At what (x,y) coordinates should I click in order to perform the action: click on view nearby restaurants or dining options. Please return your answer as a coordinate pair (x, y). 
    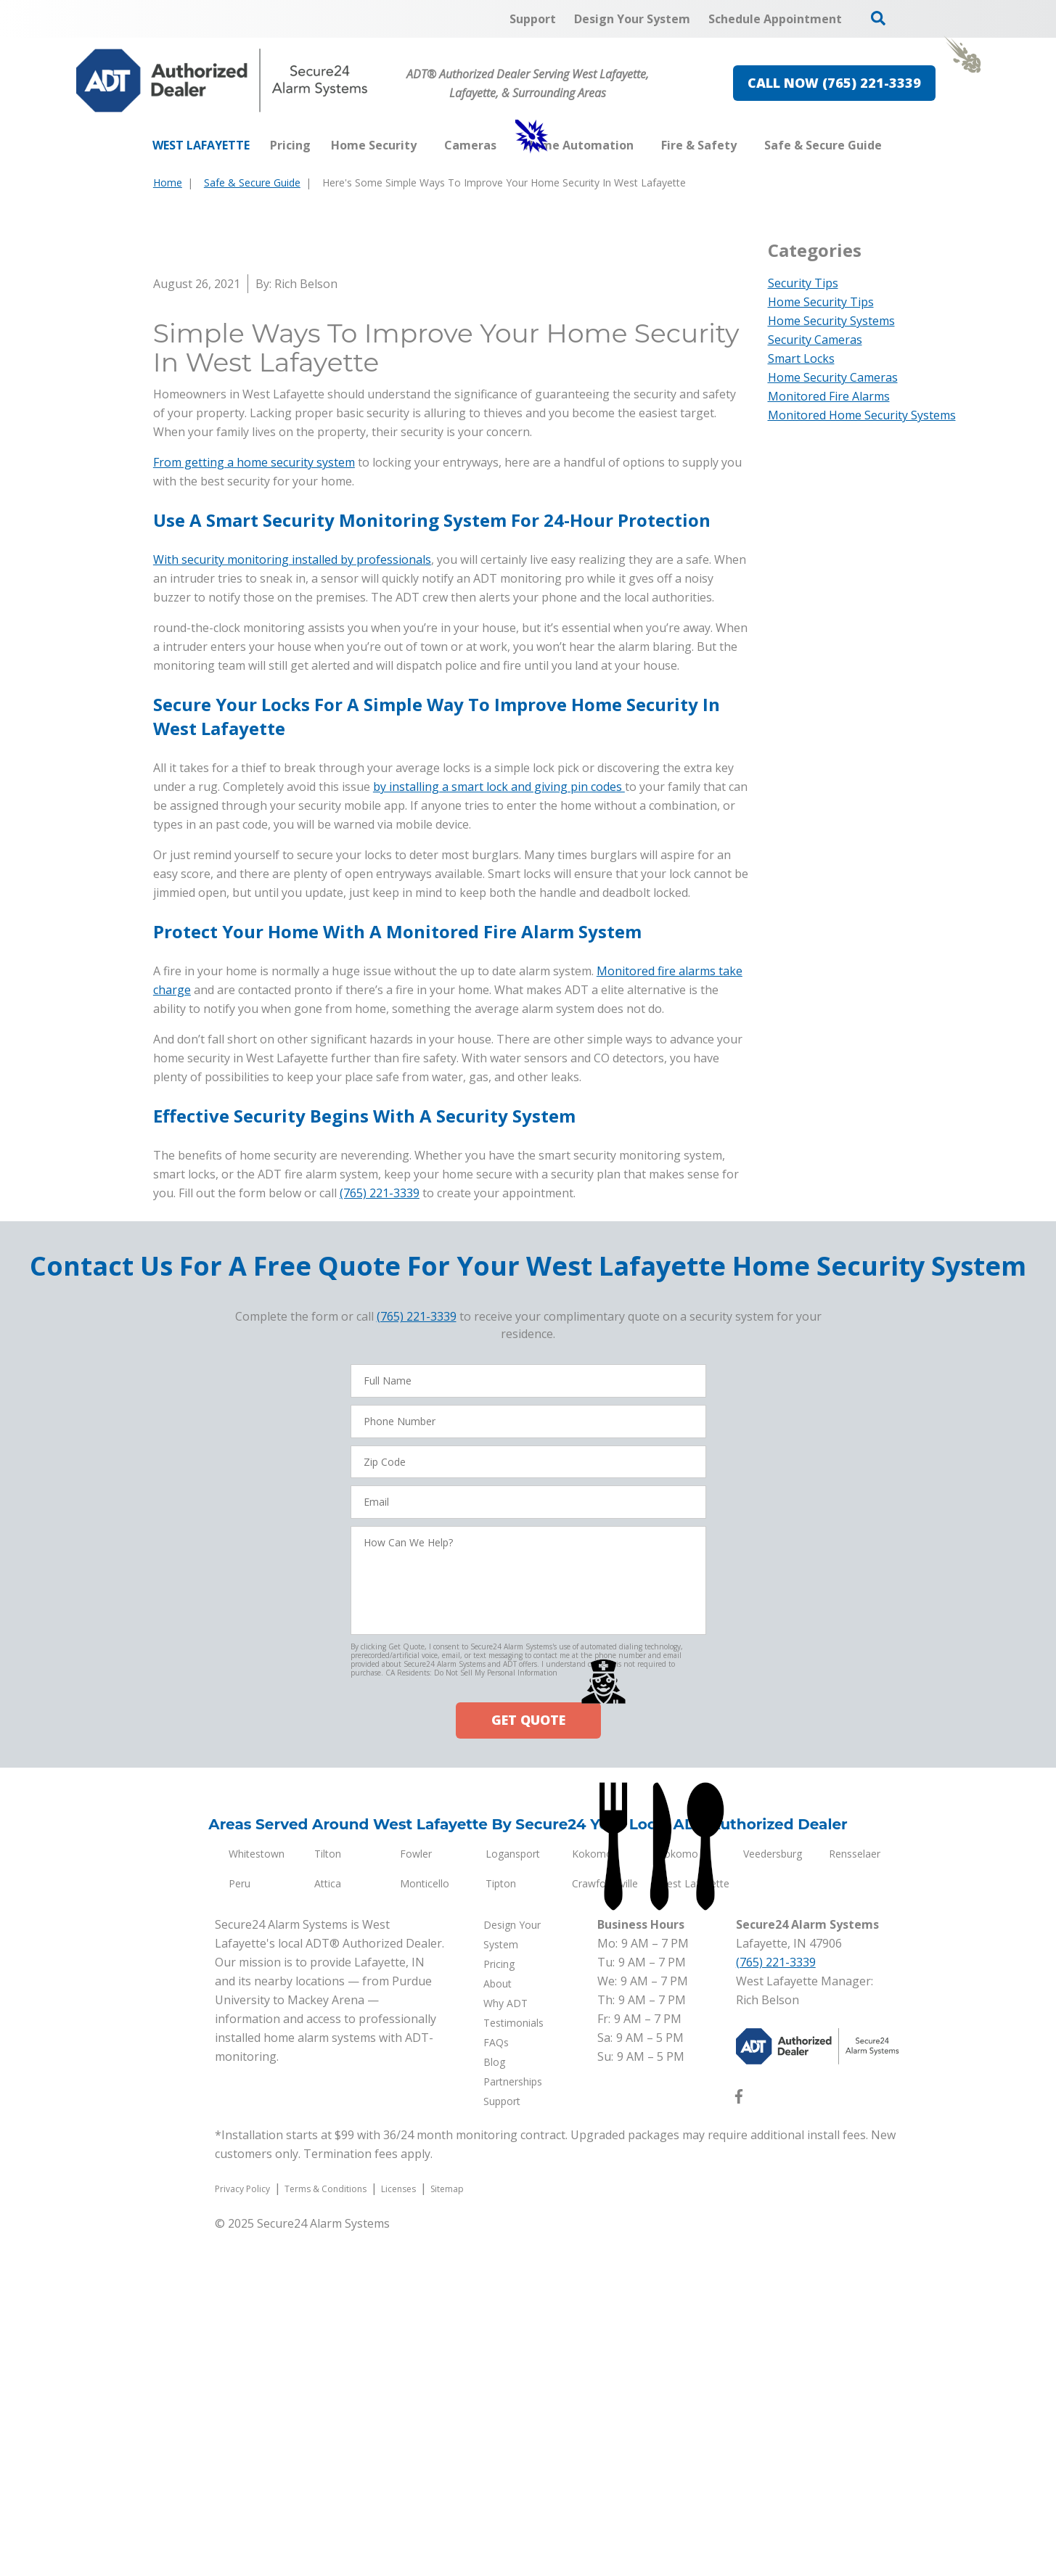
    Looking at the image, I should click on (659, 1846).